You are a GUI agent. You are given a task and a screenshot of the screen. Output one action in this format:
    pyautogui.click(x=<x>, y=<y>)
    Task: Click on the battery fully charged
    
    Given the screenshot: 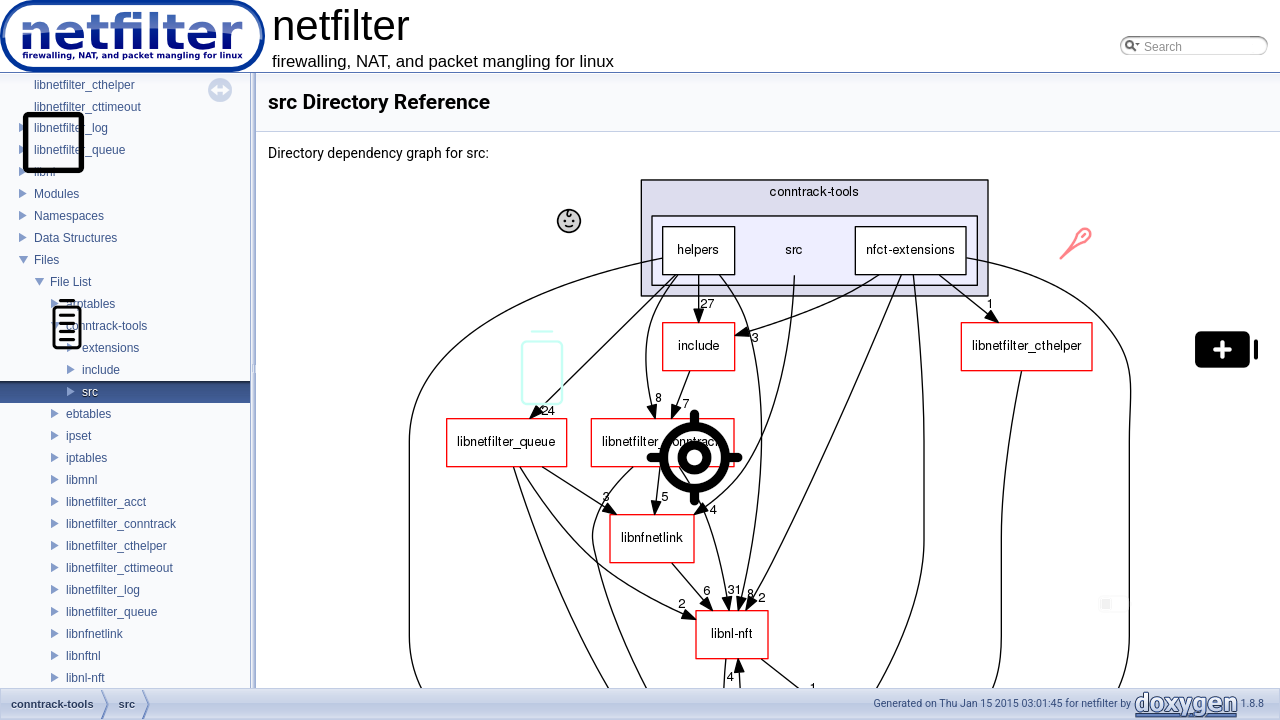 What is the action you would take?
    pyautogui.click(x=67, y=325)
    